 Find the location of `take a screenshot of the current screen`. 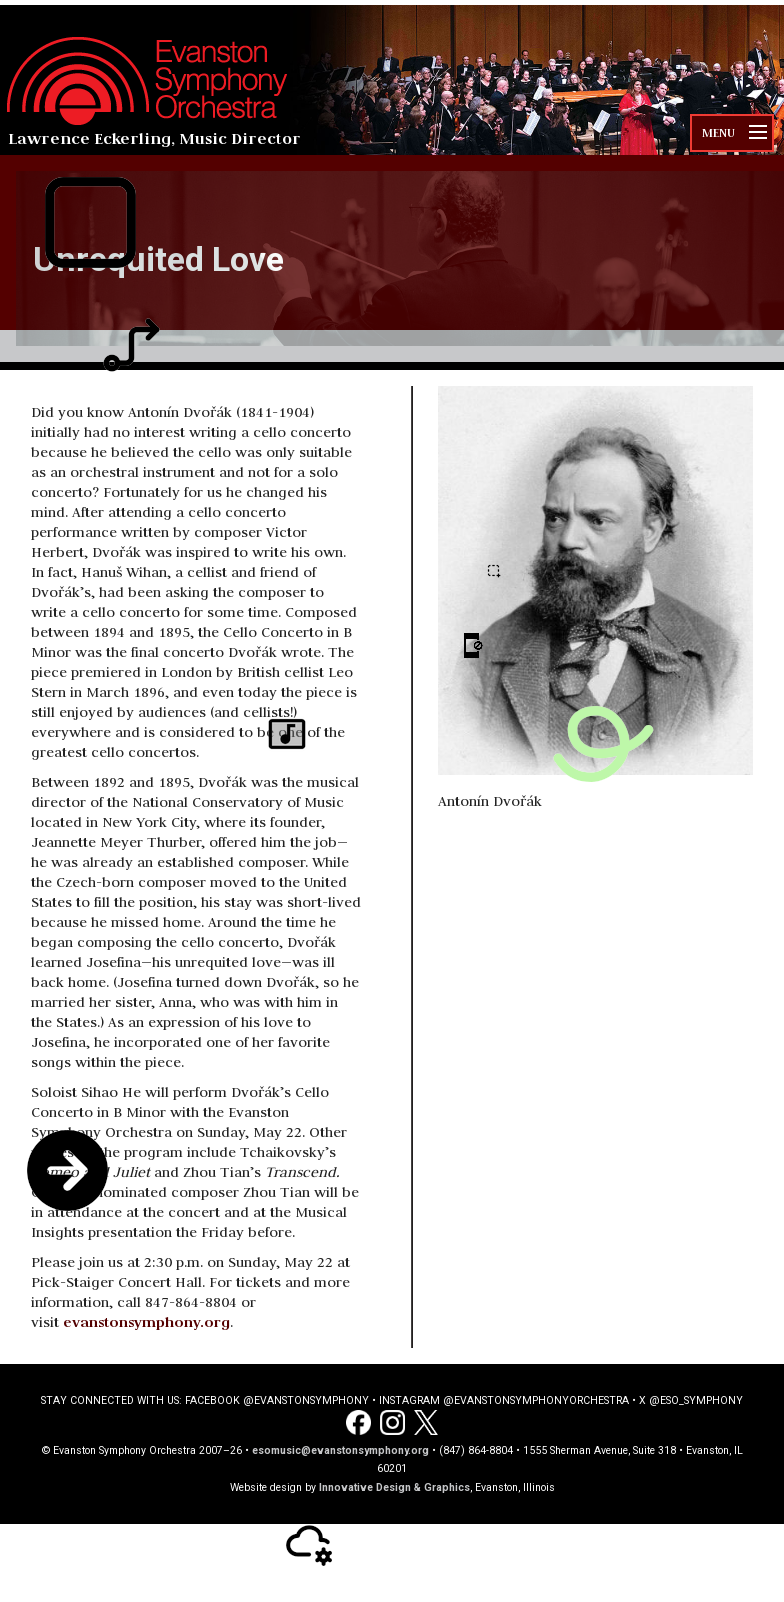

take a screenshot of the current screen is located at coordinates (493, 570).